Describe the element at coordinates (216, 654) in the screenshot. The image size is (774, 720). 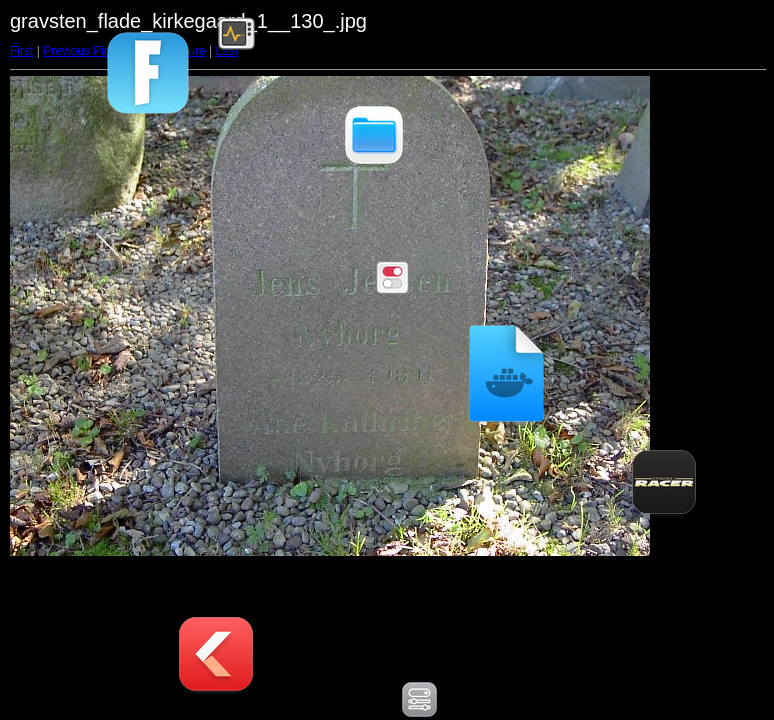
I see `open haguichi VPN network manager` at that location.